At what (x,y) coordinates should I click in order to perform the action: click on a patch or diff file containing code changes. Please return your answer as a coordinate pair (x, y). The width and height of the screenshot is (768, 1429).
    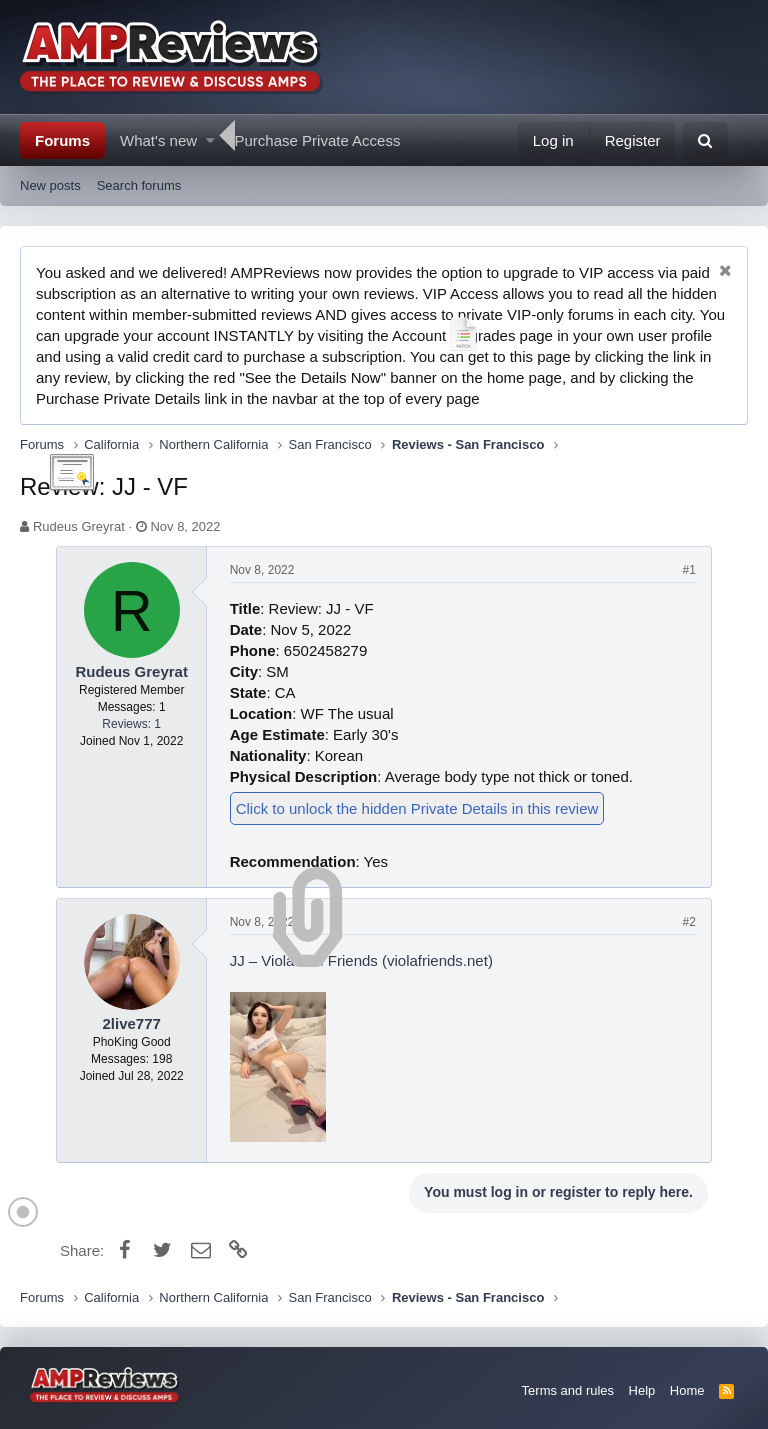
    Looking at the image, I should click on (463, 334).